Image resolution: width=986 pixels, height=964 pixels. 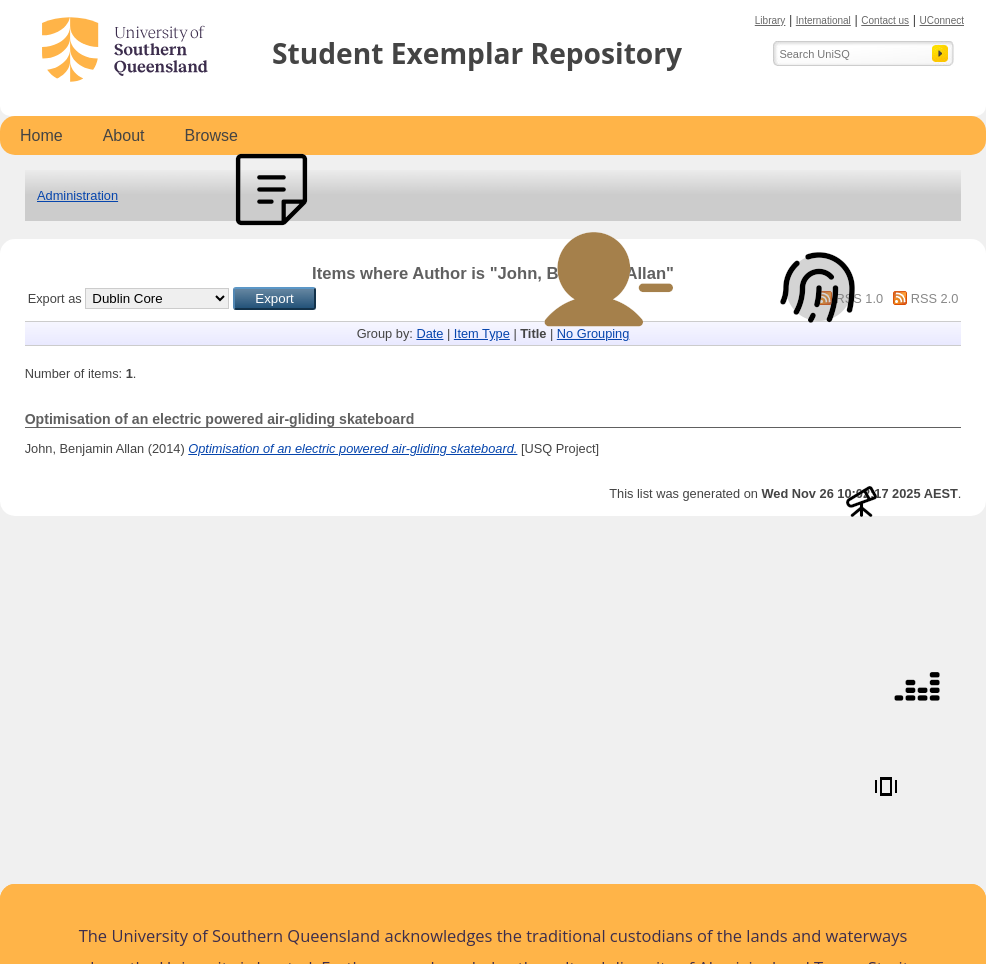 I want to click on remove a user or contact, so click(x=604, y=283).